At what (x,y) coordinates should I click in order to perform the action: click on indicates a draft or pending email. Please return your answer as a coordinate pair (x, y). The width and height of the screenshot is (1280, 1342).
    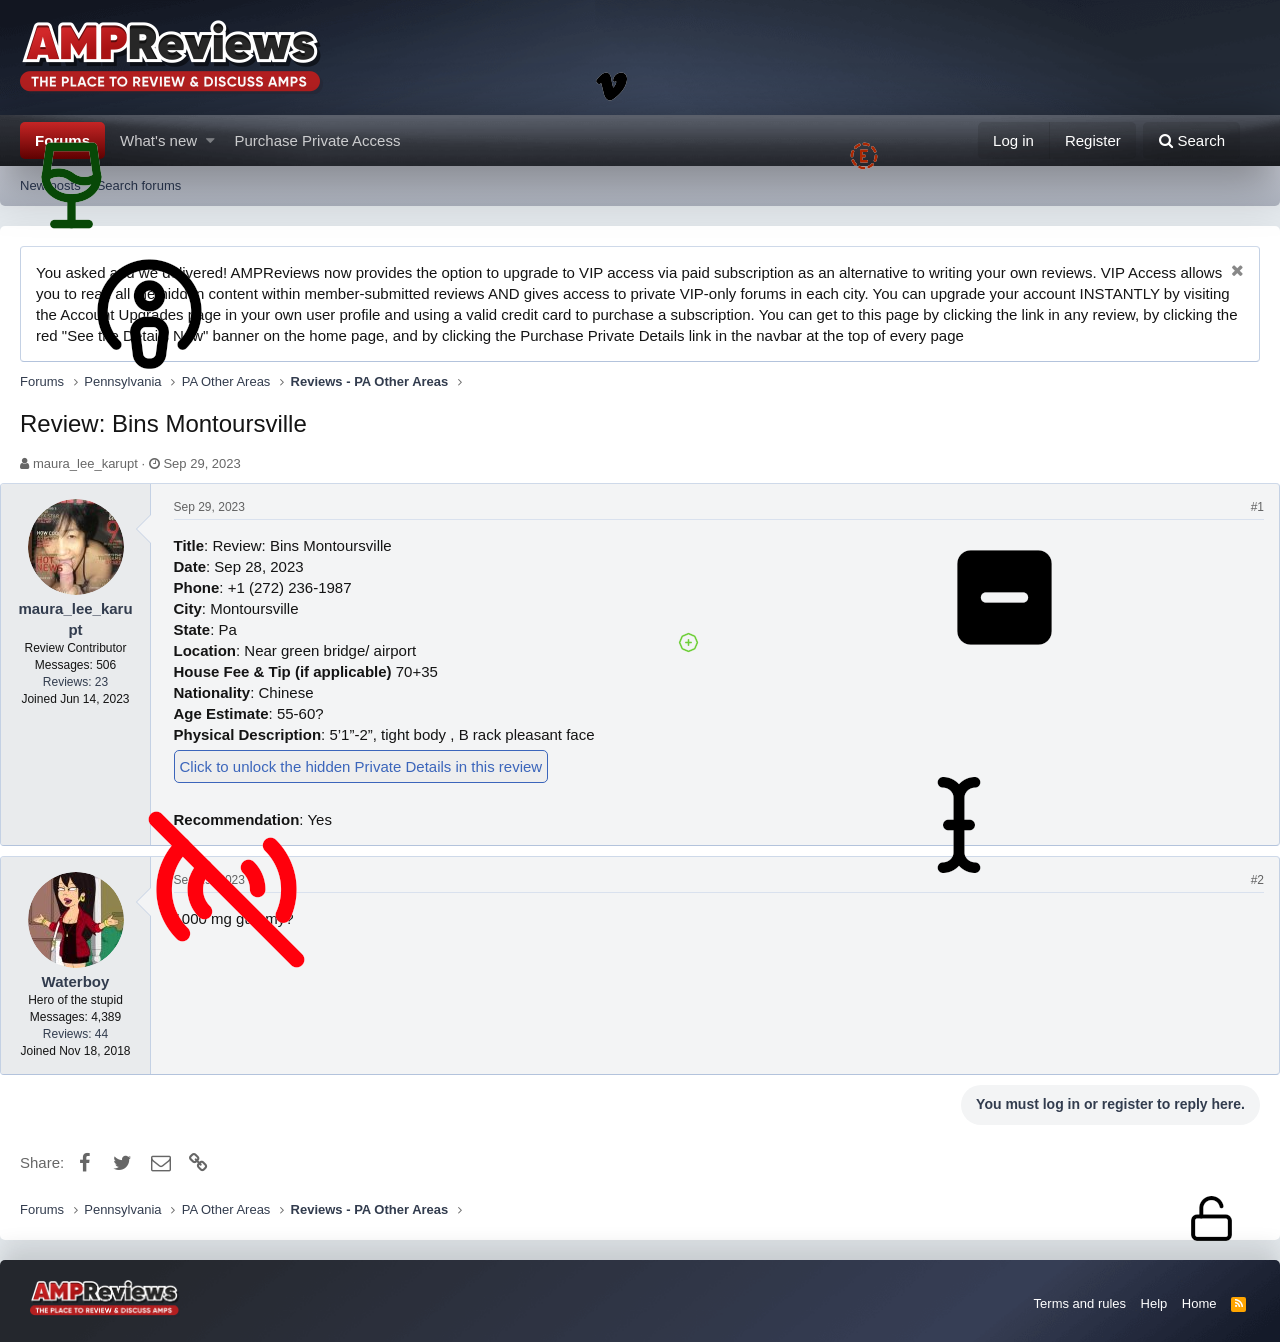
    Looking at the image, I should click on (864, 156).